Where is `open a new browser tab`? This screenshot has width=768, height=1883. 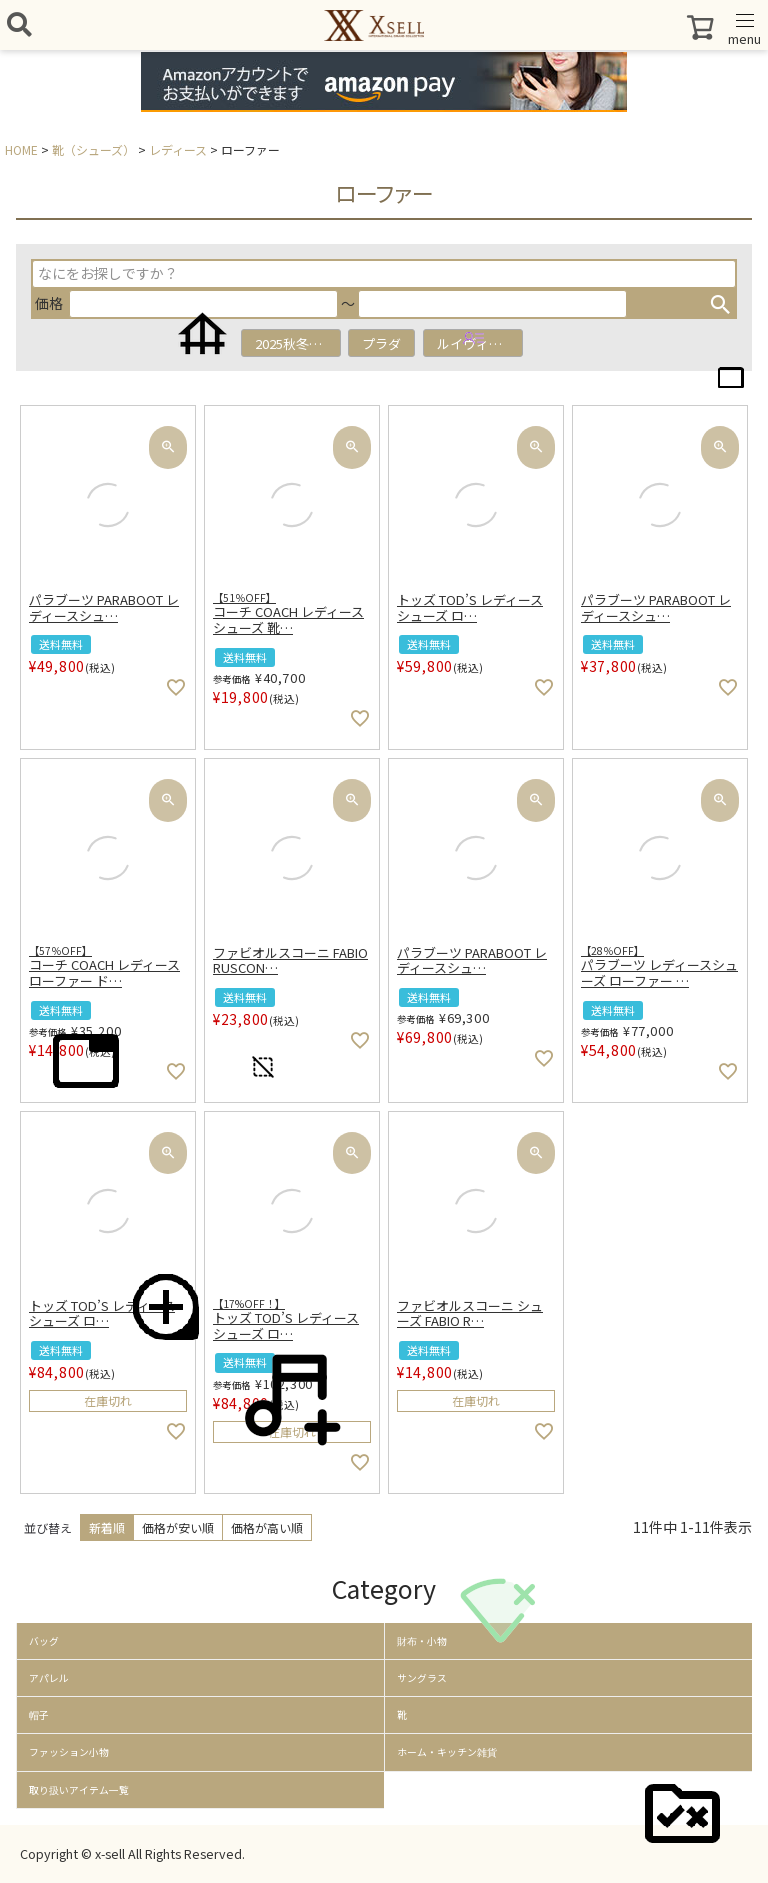 open a new browser tab is located at coordinates (86, 1061).